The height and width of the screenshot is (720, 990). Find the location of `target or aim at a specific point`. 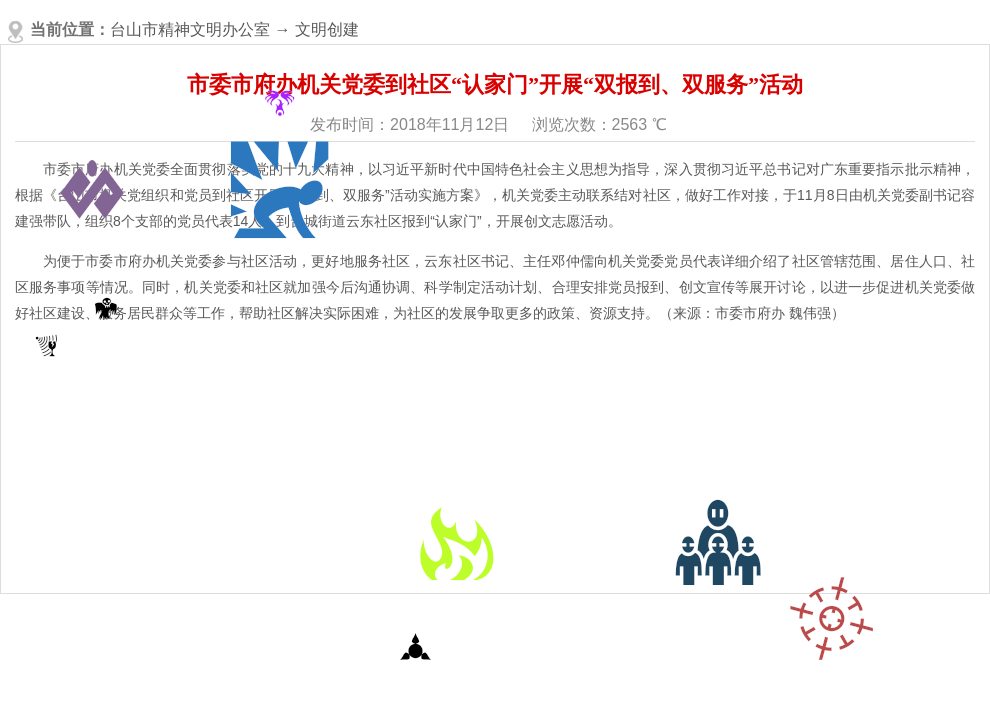

target or aim at a specific point is located at coordinates (831, 618).